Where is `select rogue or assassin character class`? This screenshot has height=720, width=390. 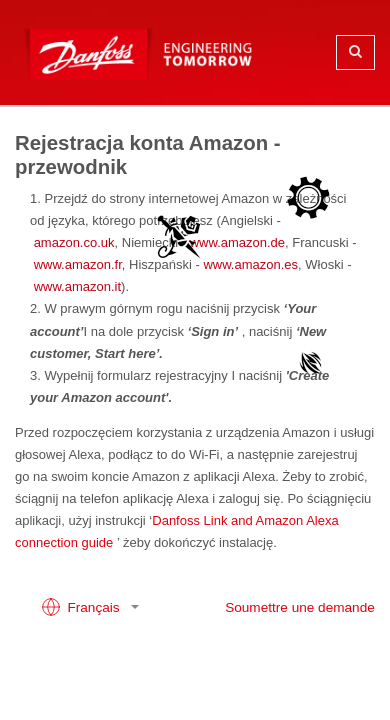 select rogue or assassin character class is located at coordinates (179, 237).